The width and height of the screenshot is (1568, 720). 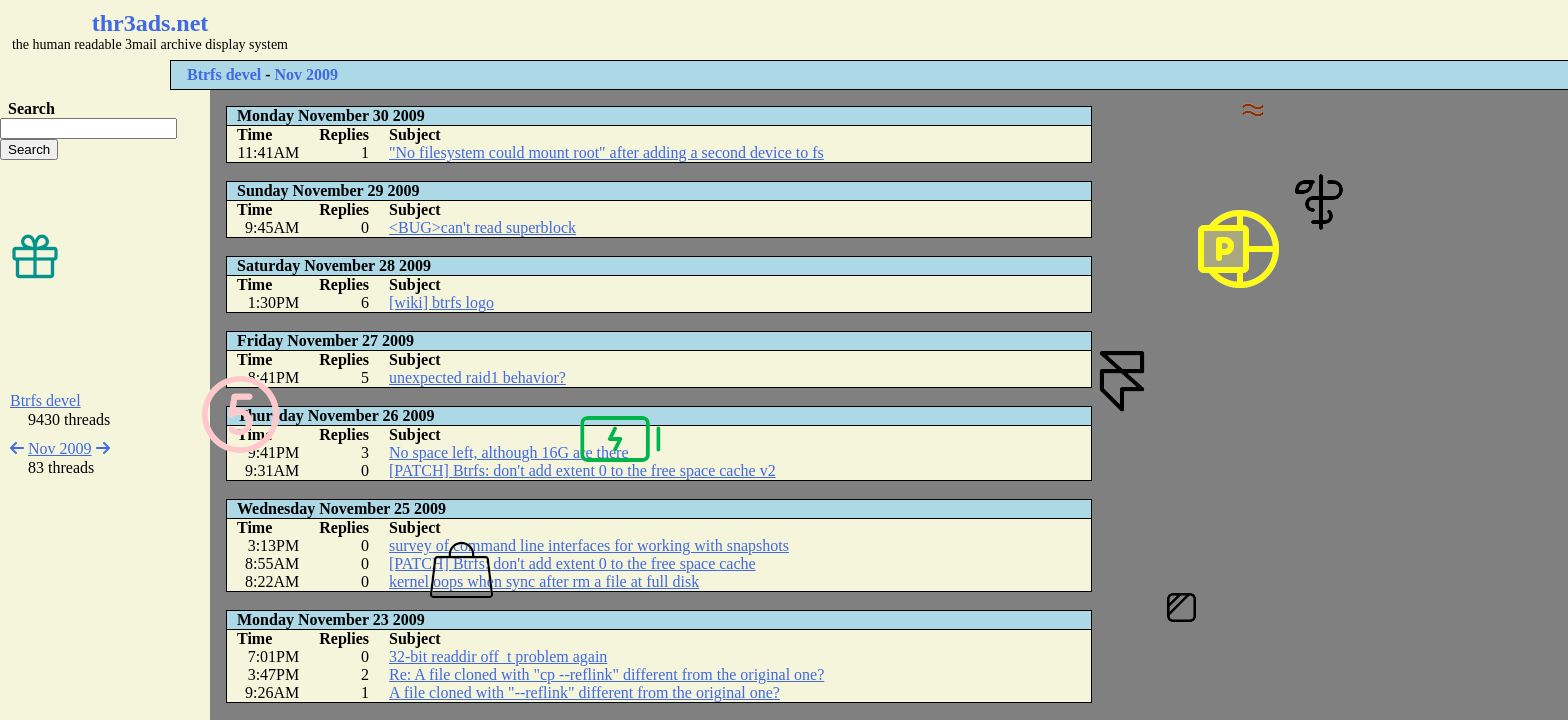 What do you see at coordinates (1237, 249) in the screenshot?
I see `open Microsoft PowerPoint` at bounding box center [1237, 249].